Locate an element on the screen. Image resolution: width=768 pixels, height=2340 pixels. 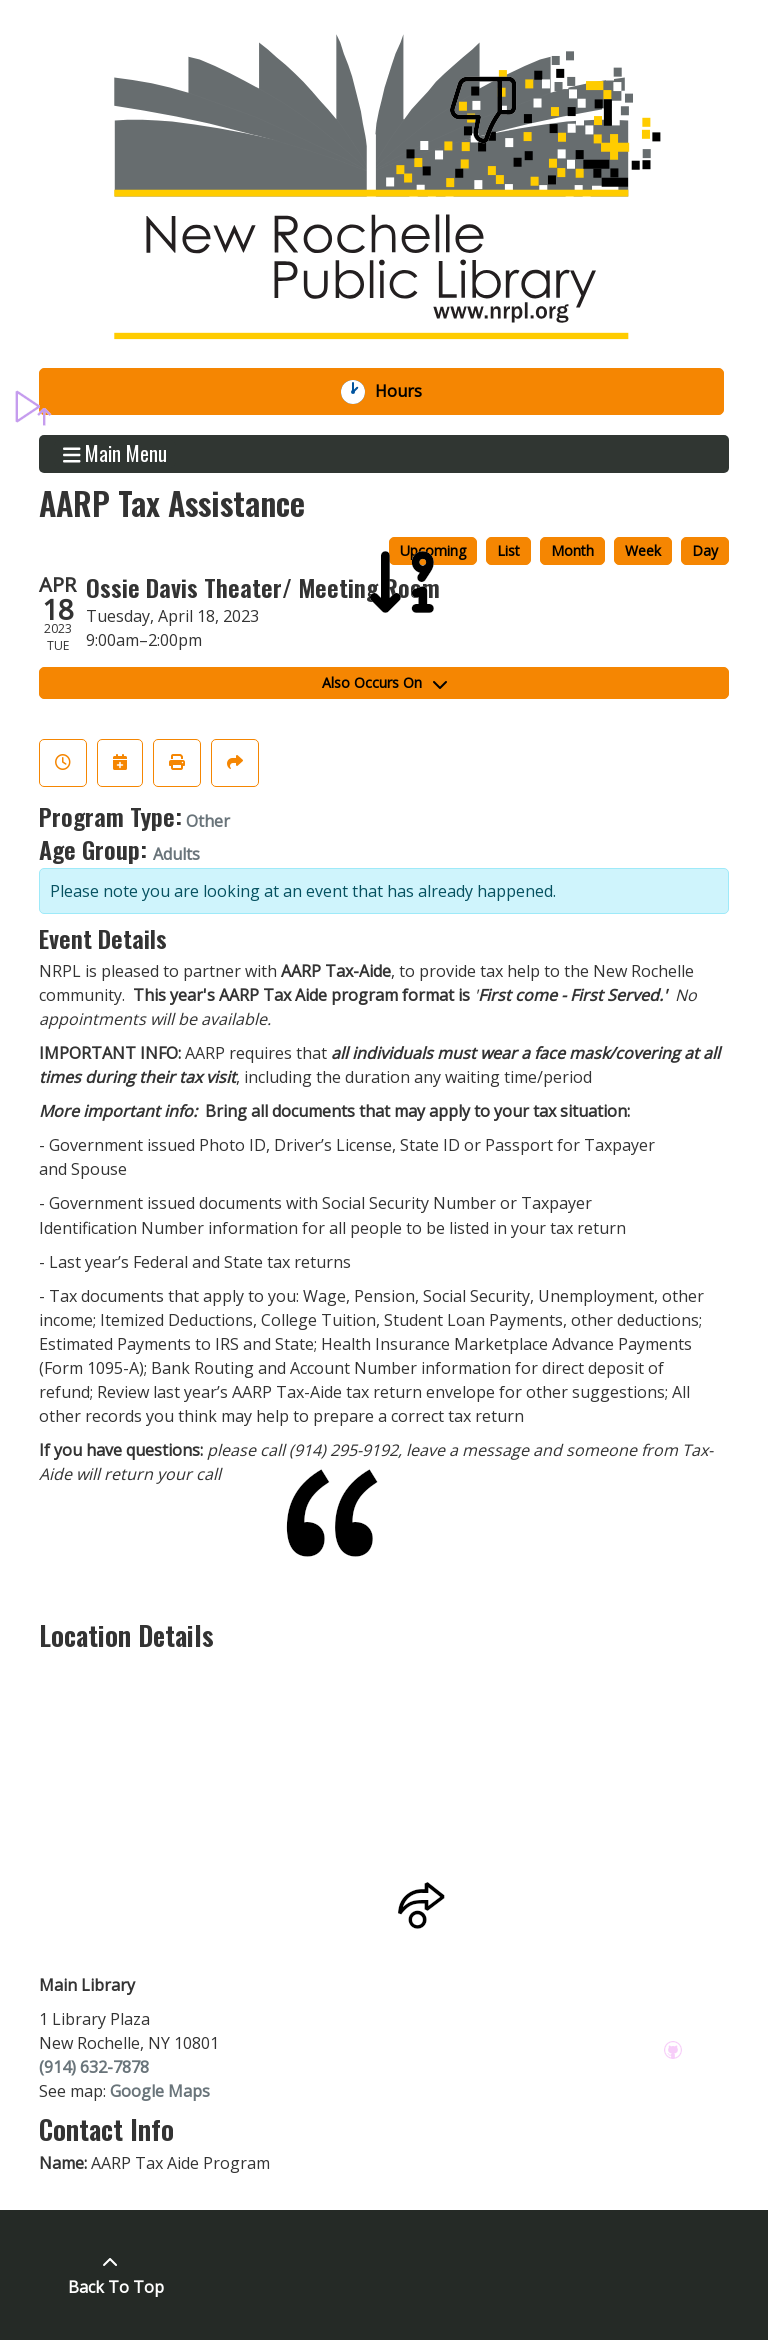
run code in cell above is located at coordinates (33, 408).